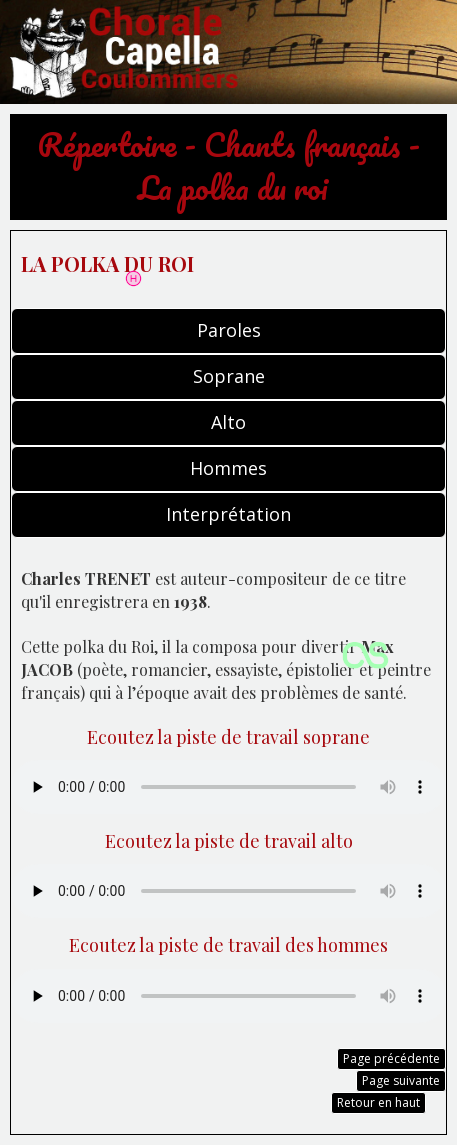  Describe the element at coordinates (133, 278) in the screenshot. I see `hospital or medical facility indicator` at that location.